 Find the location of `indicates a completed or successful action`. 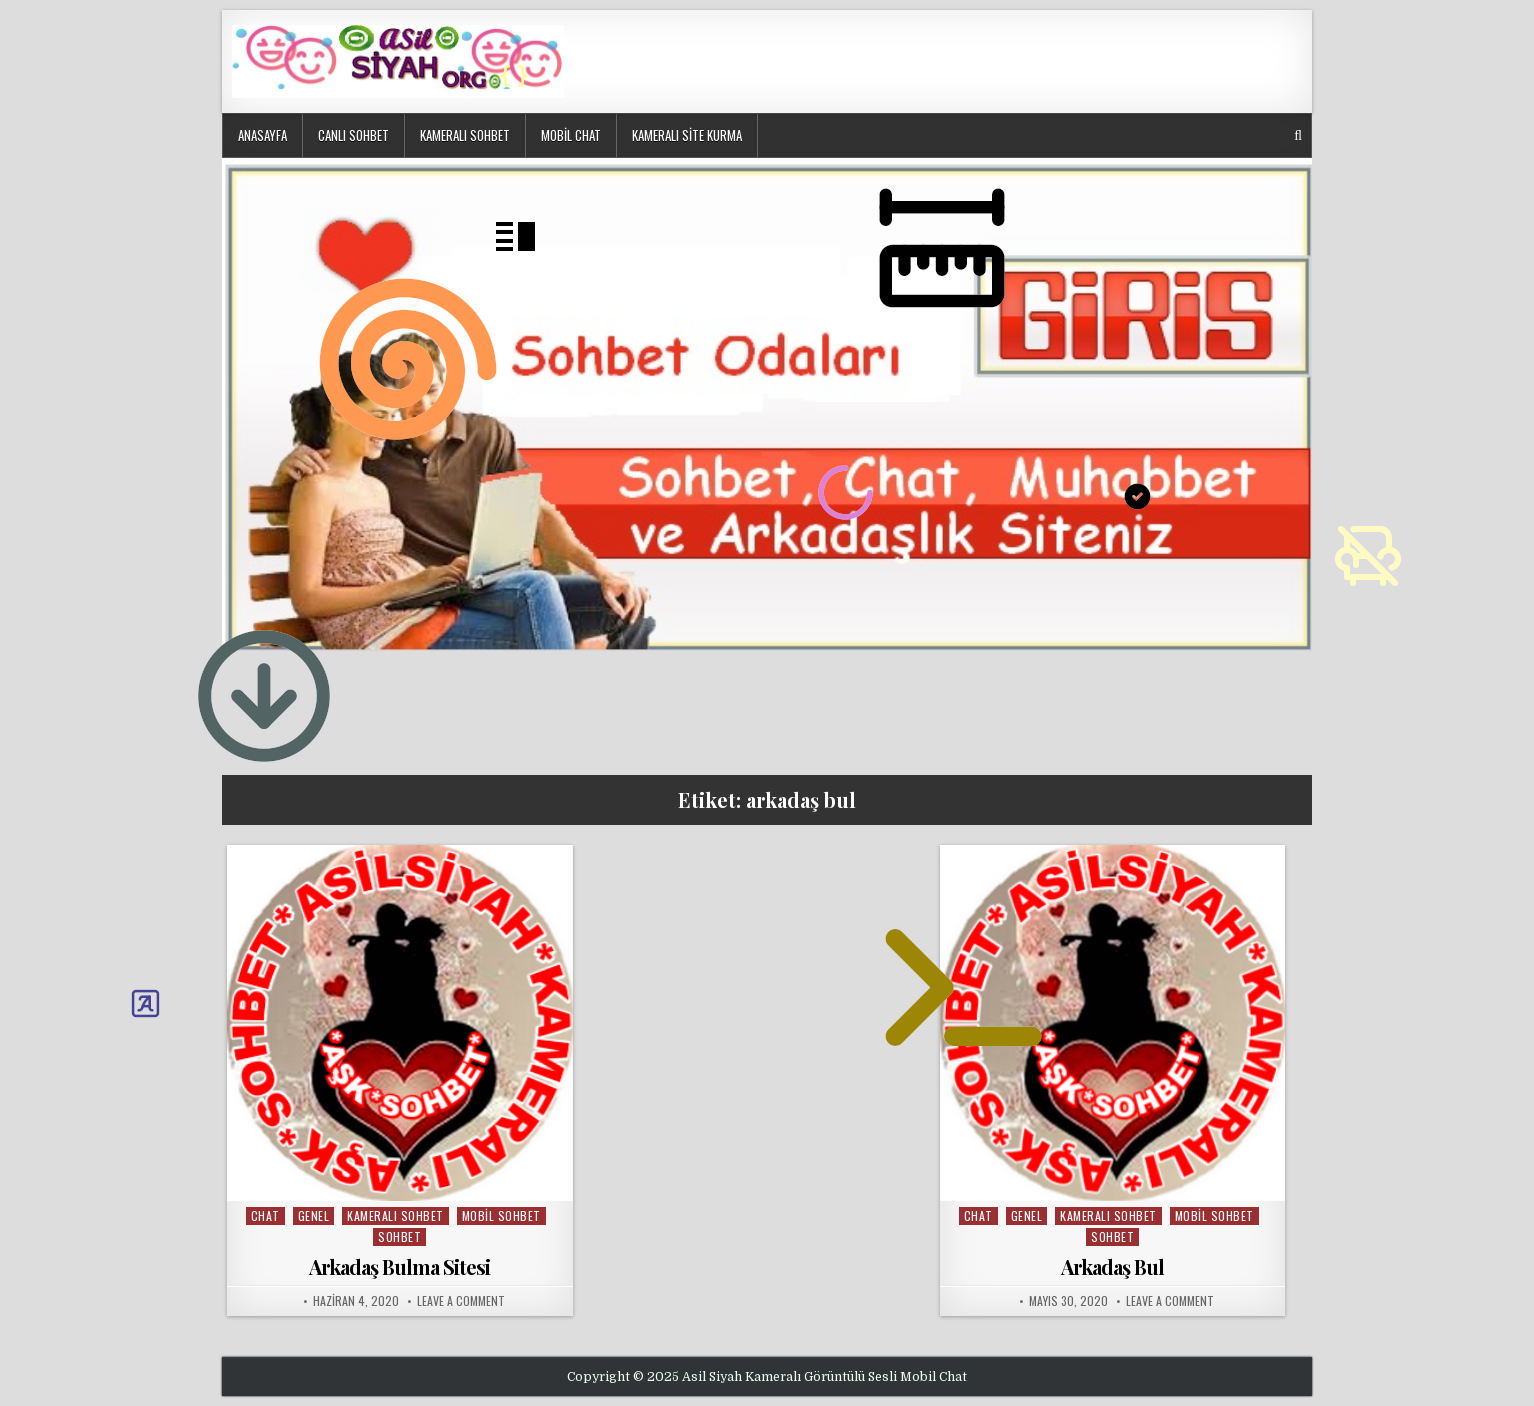

indicates a completed or successful action is located at coordinates (1137, 496).